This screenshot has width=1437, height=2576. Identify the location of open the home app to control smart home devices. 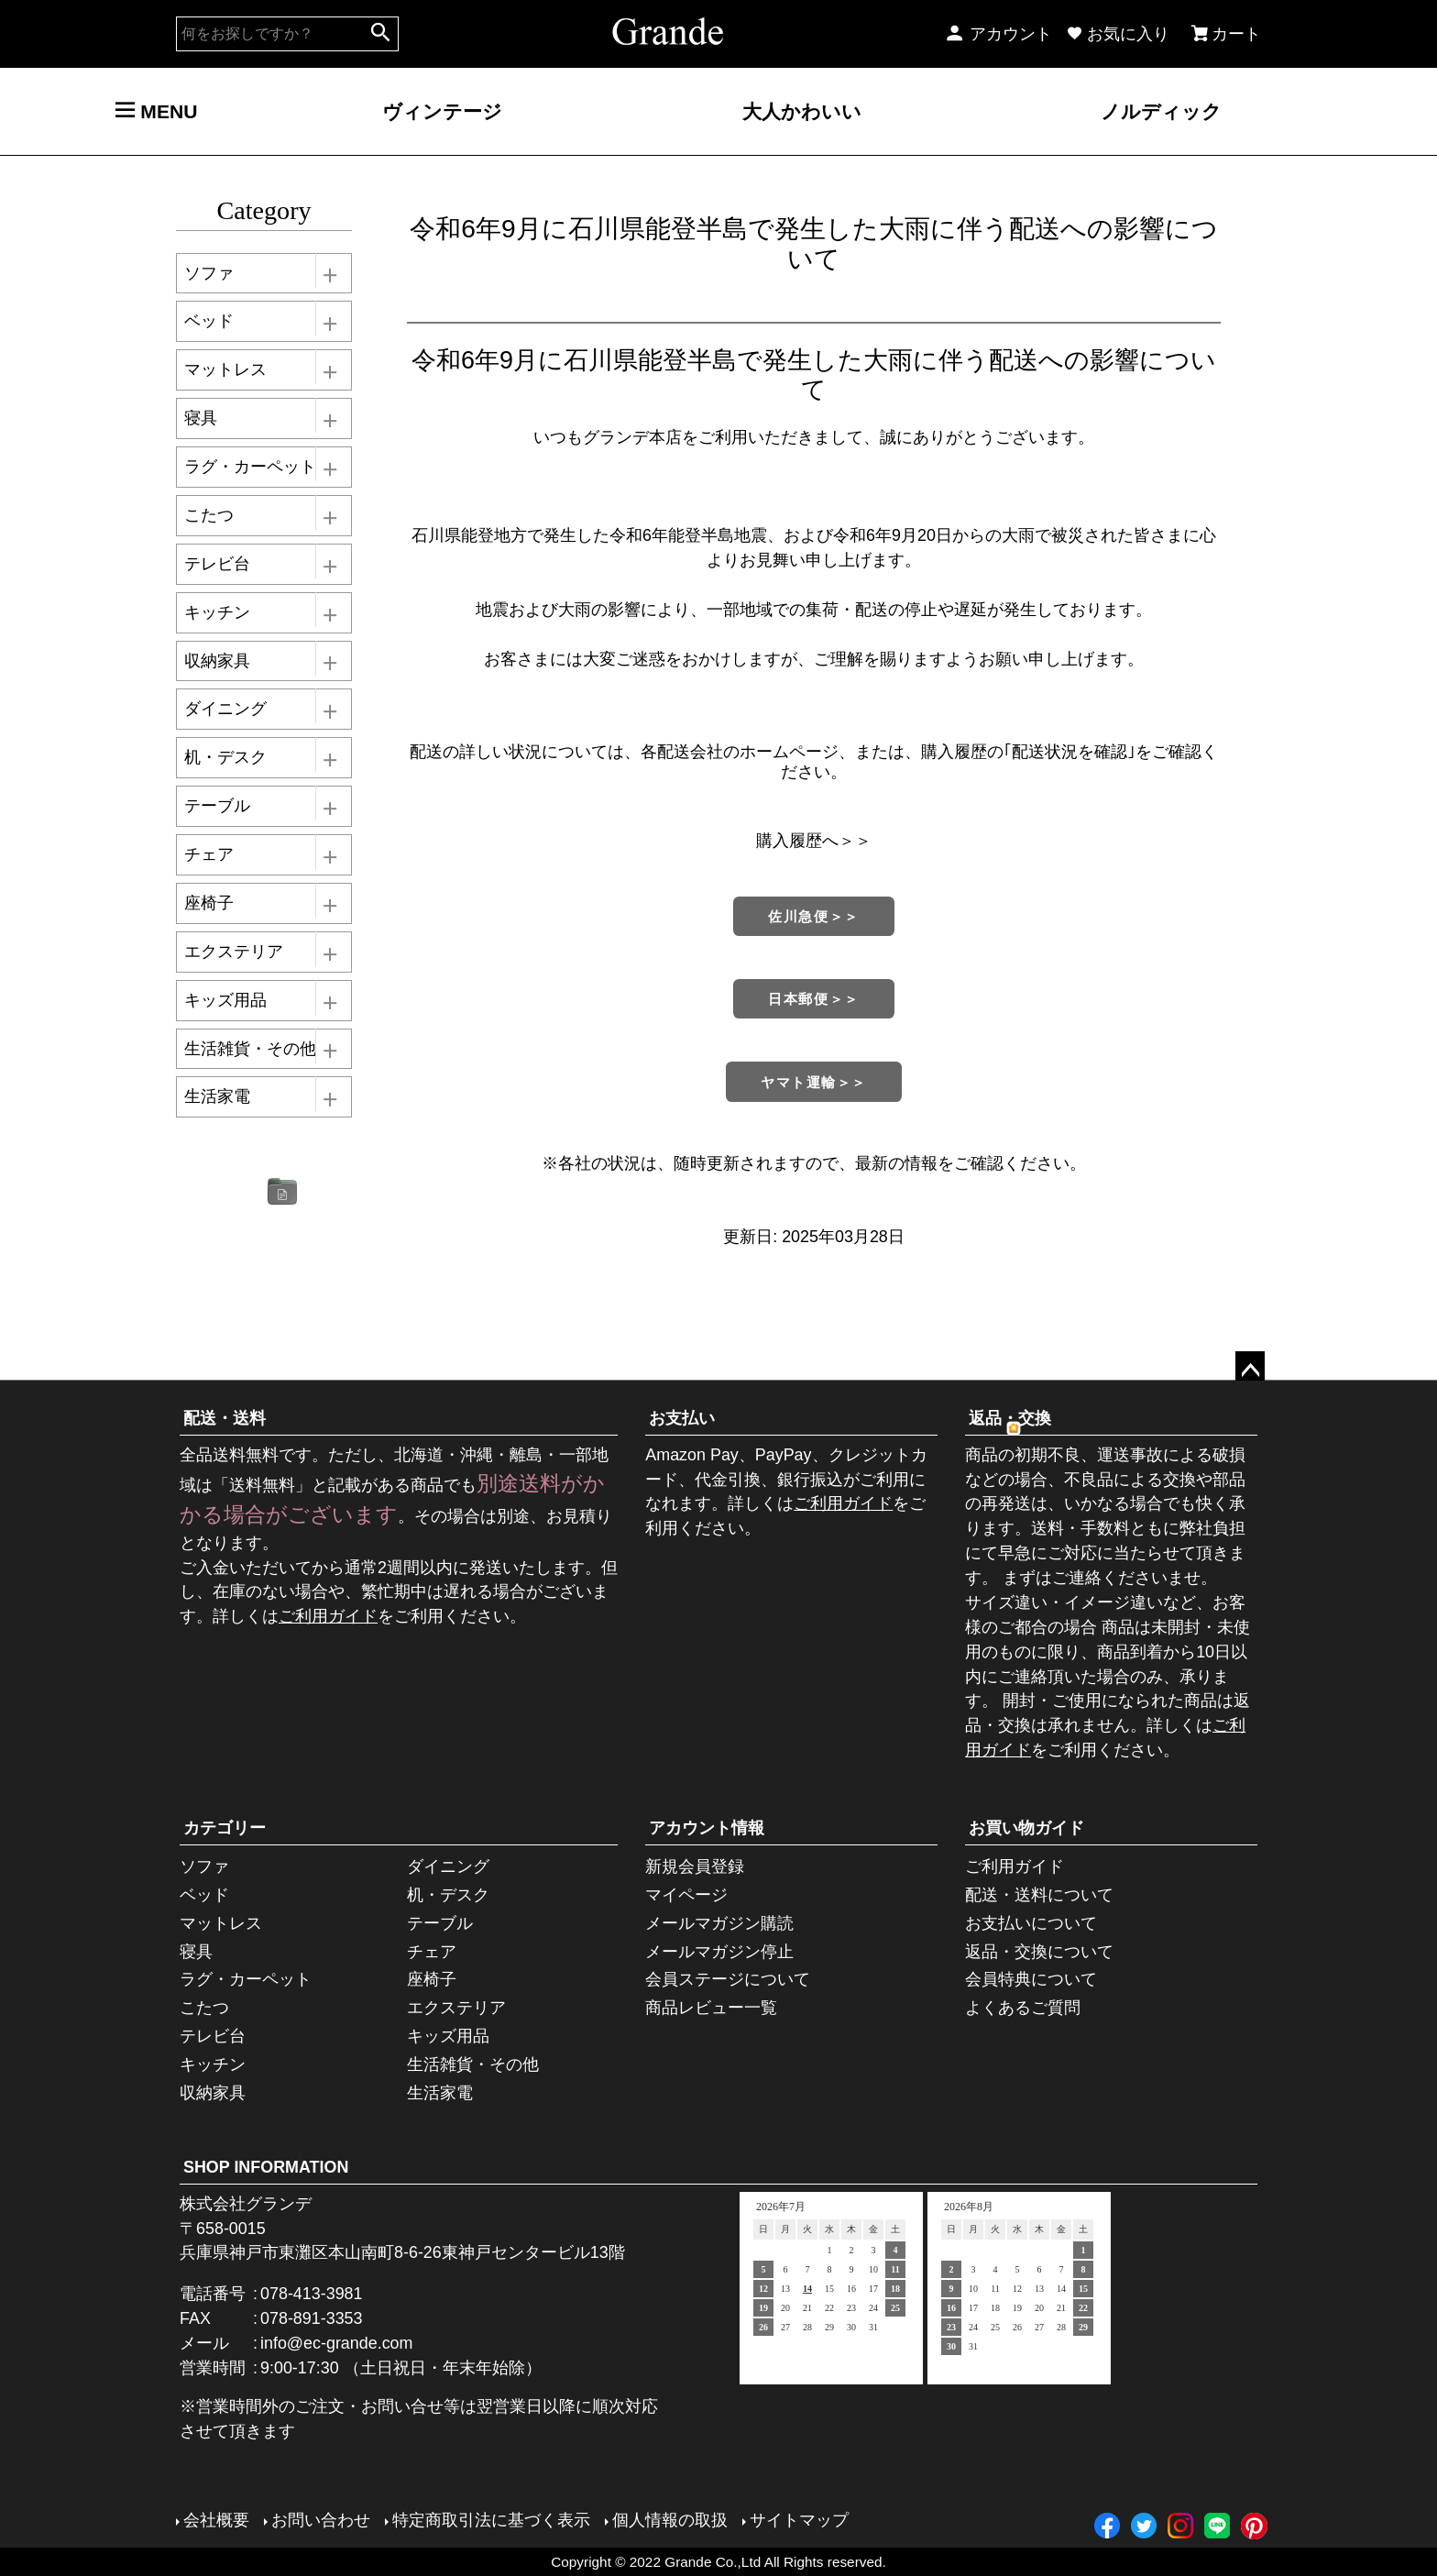
(1014, 1428).